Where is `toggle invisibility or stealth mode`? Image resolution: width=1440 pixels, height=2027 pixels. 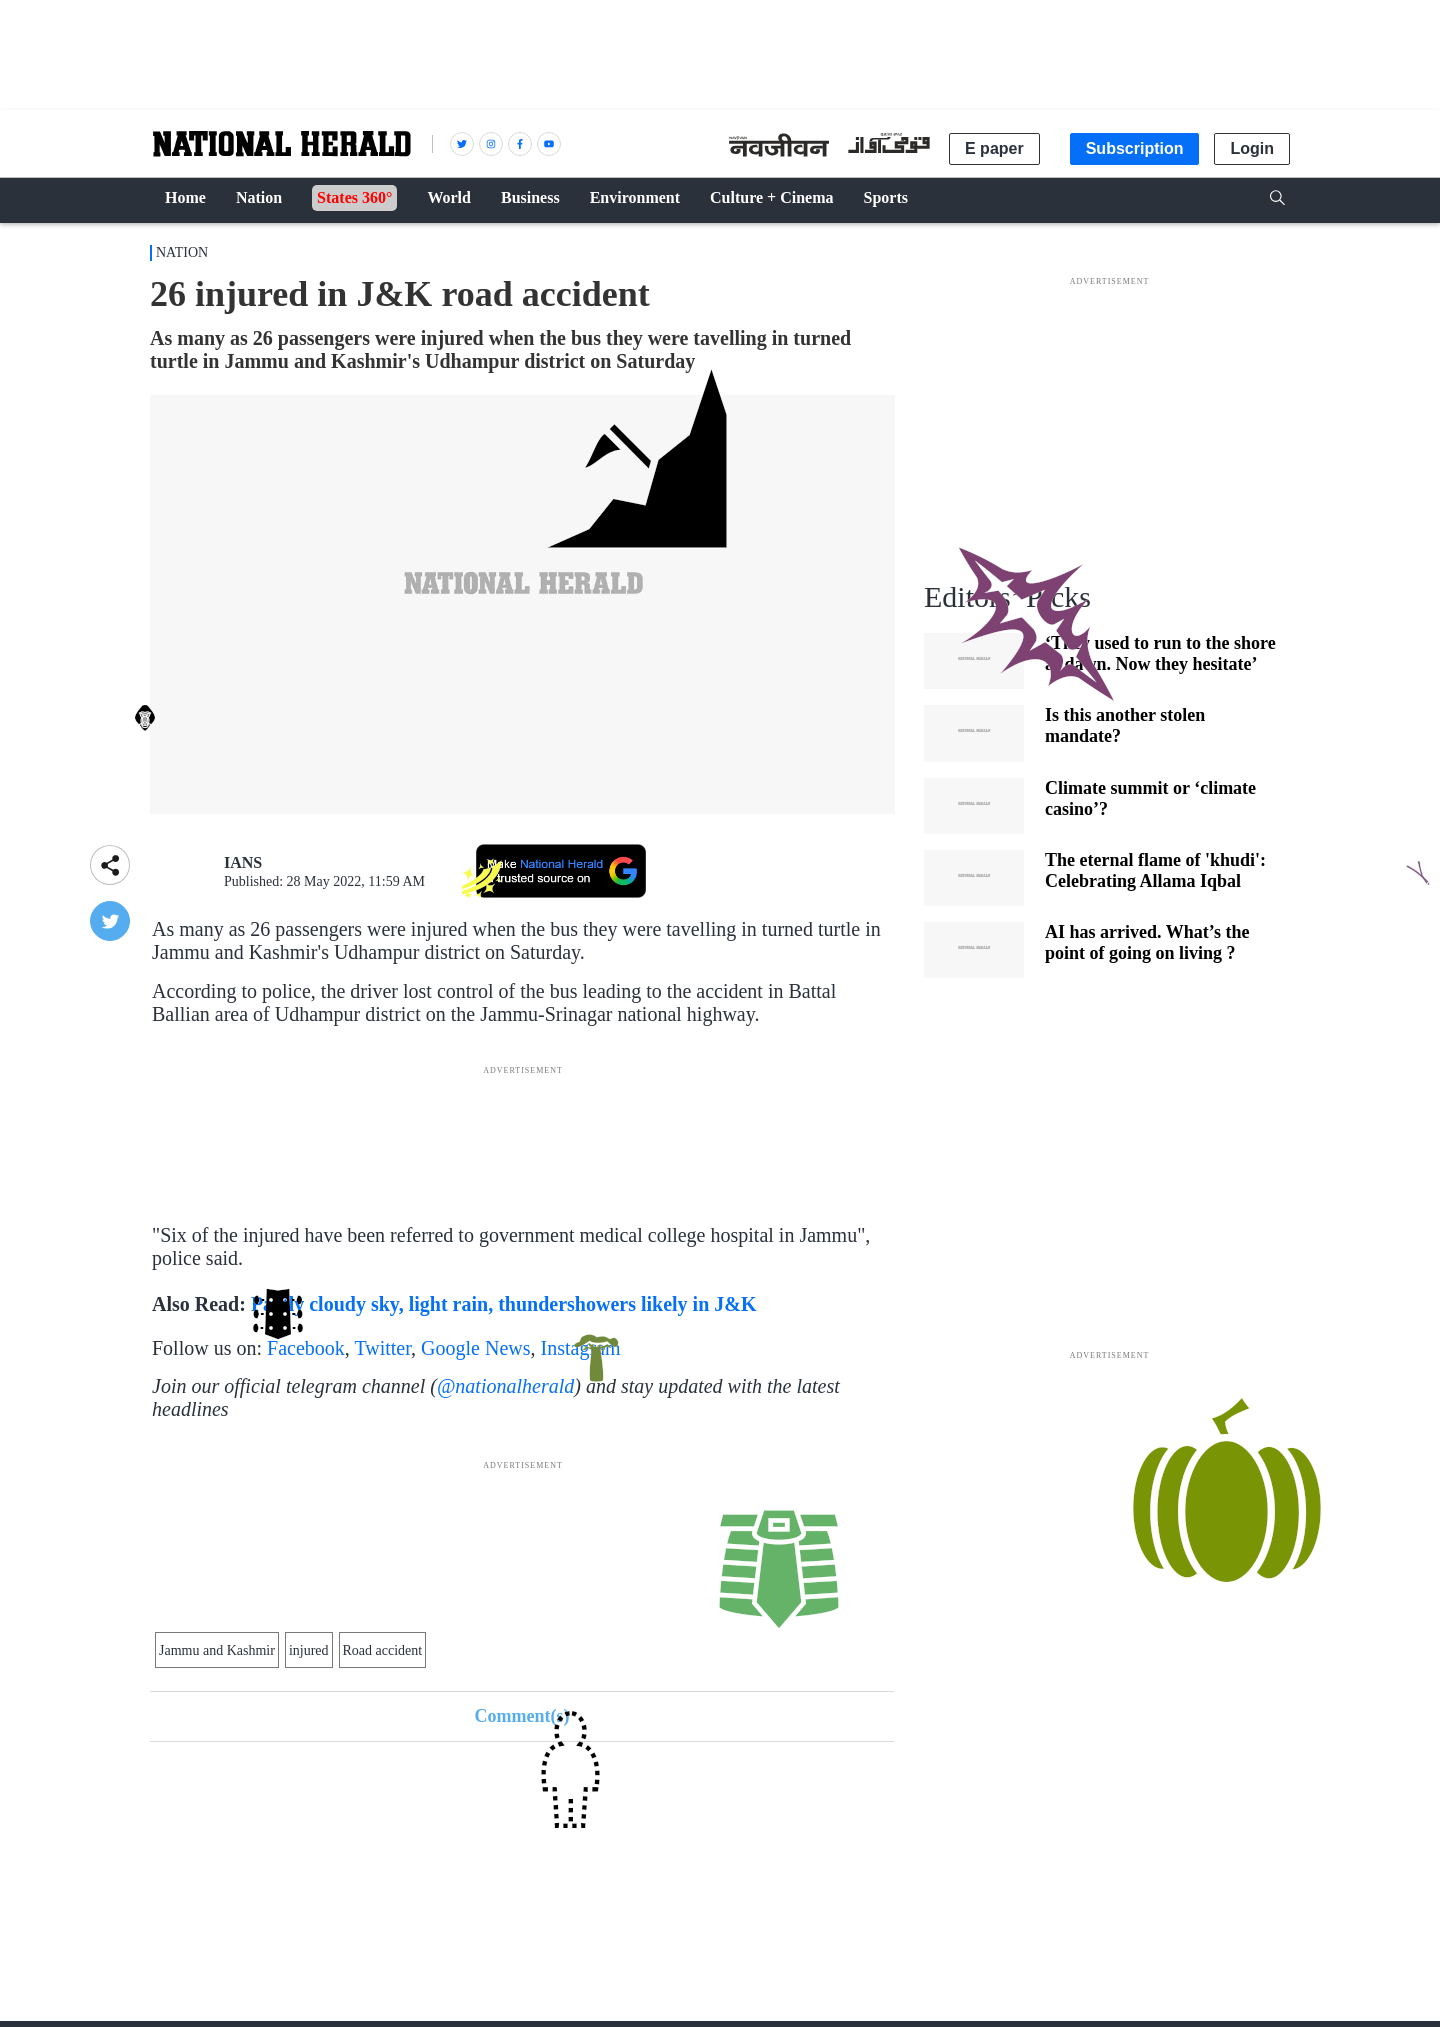
toggle invisibility or stealth mode is located at coordinates (570, 1769).